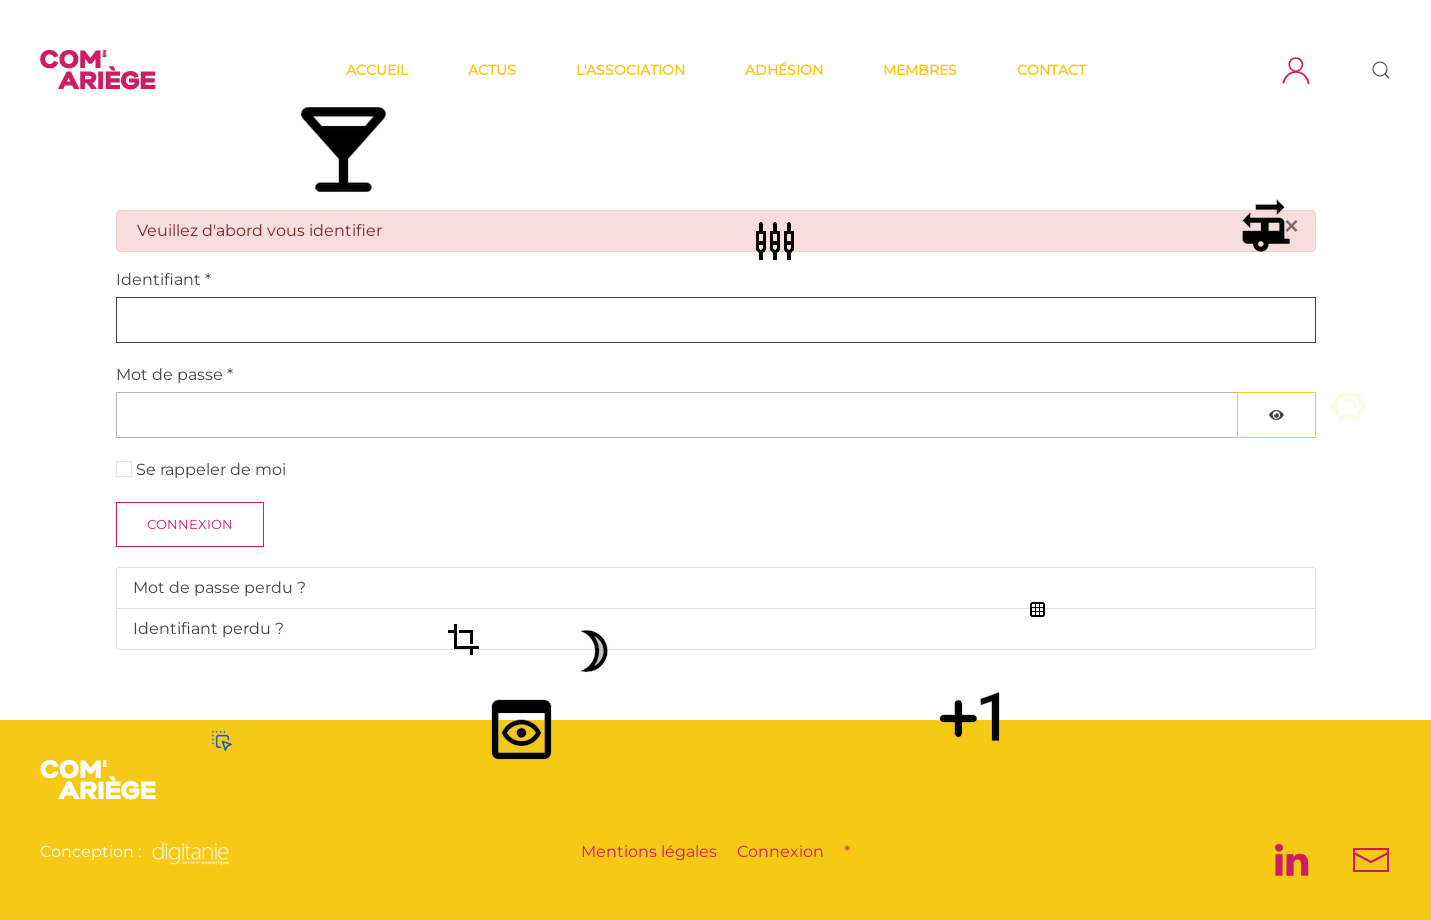 The image size is (1431, 920). I want to click on crop an image, so click(463, 639).